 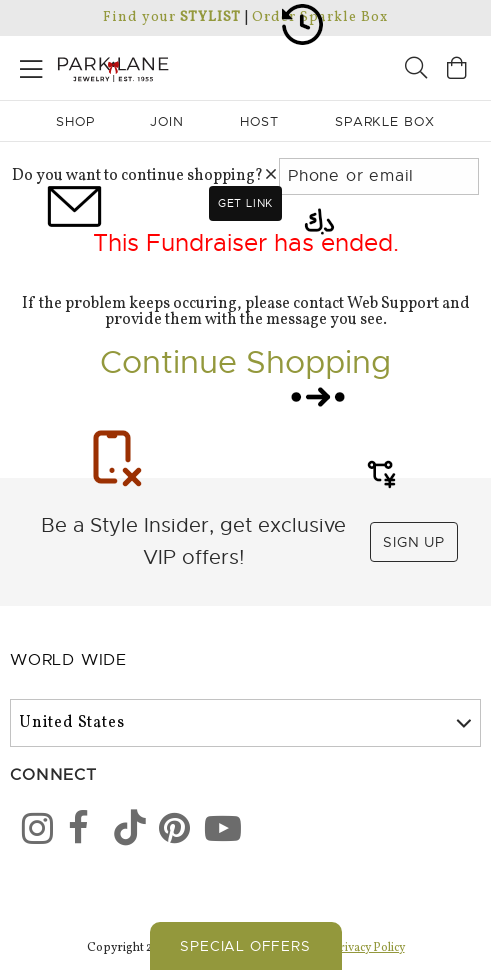 What do you see at coordinates (74, 206) in the screenshot?
I see `open your email inbox` at bounding box center [74, 206].